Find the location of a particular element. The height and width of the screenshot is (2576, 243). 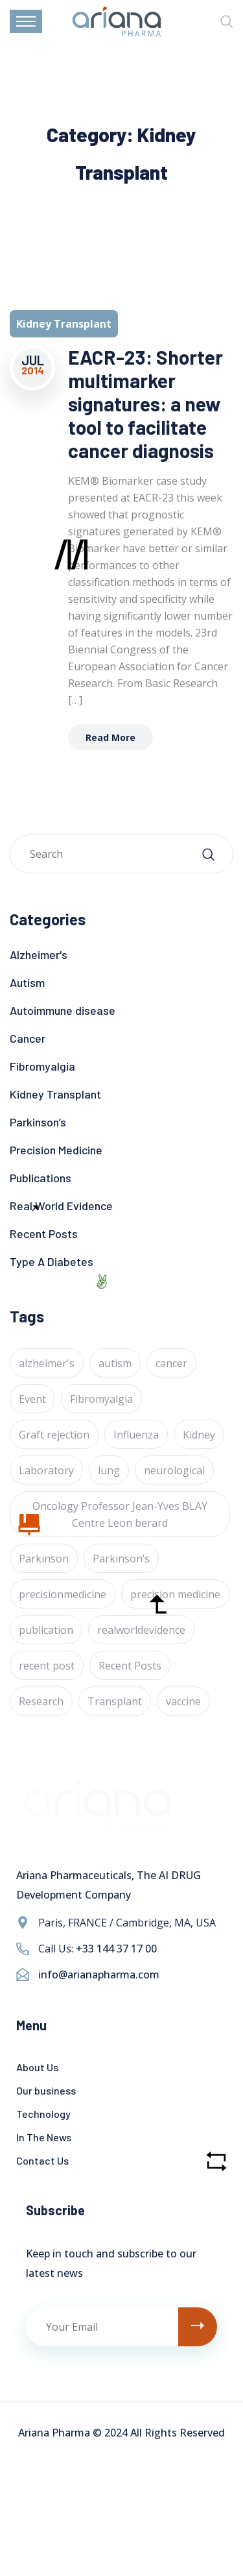

access brush or painting tools is located at coordinates (29, 1524).